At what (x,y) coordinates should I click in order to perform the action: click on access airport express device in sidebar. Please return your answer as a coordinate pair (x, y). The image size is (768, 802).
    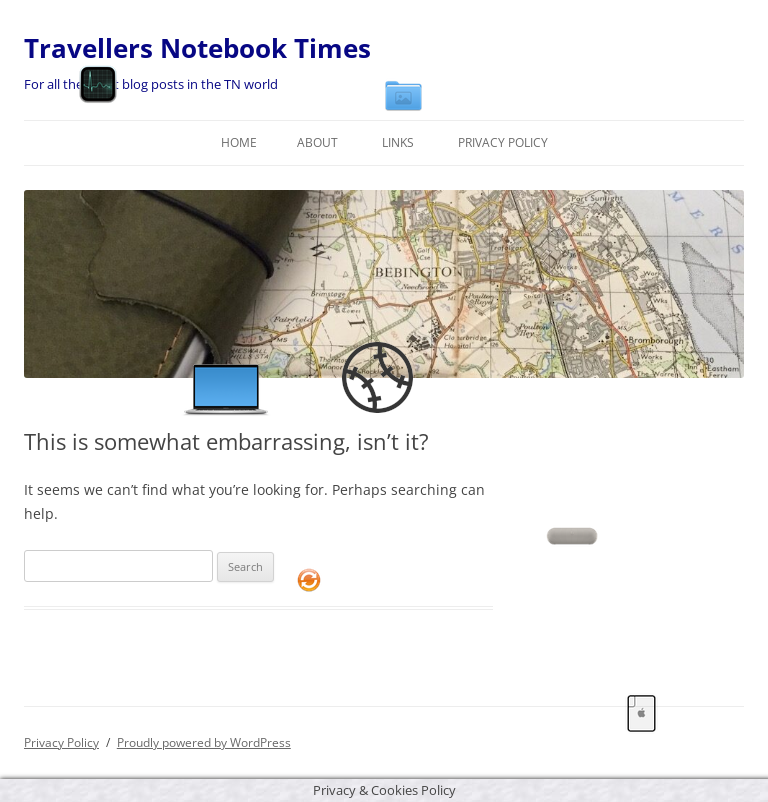
    Looking at the image, I should click on (641, 713).